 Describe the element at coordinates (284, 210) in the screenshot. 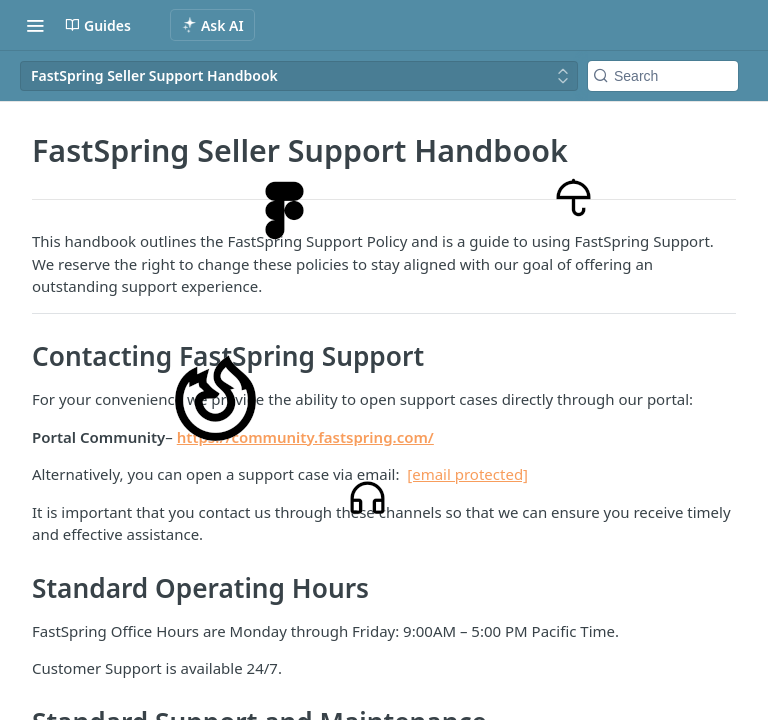

I see `open figma design app` at that location.